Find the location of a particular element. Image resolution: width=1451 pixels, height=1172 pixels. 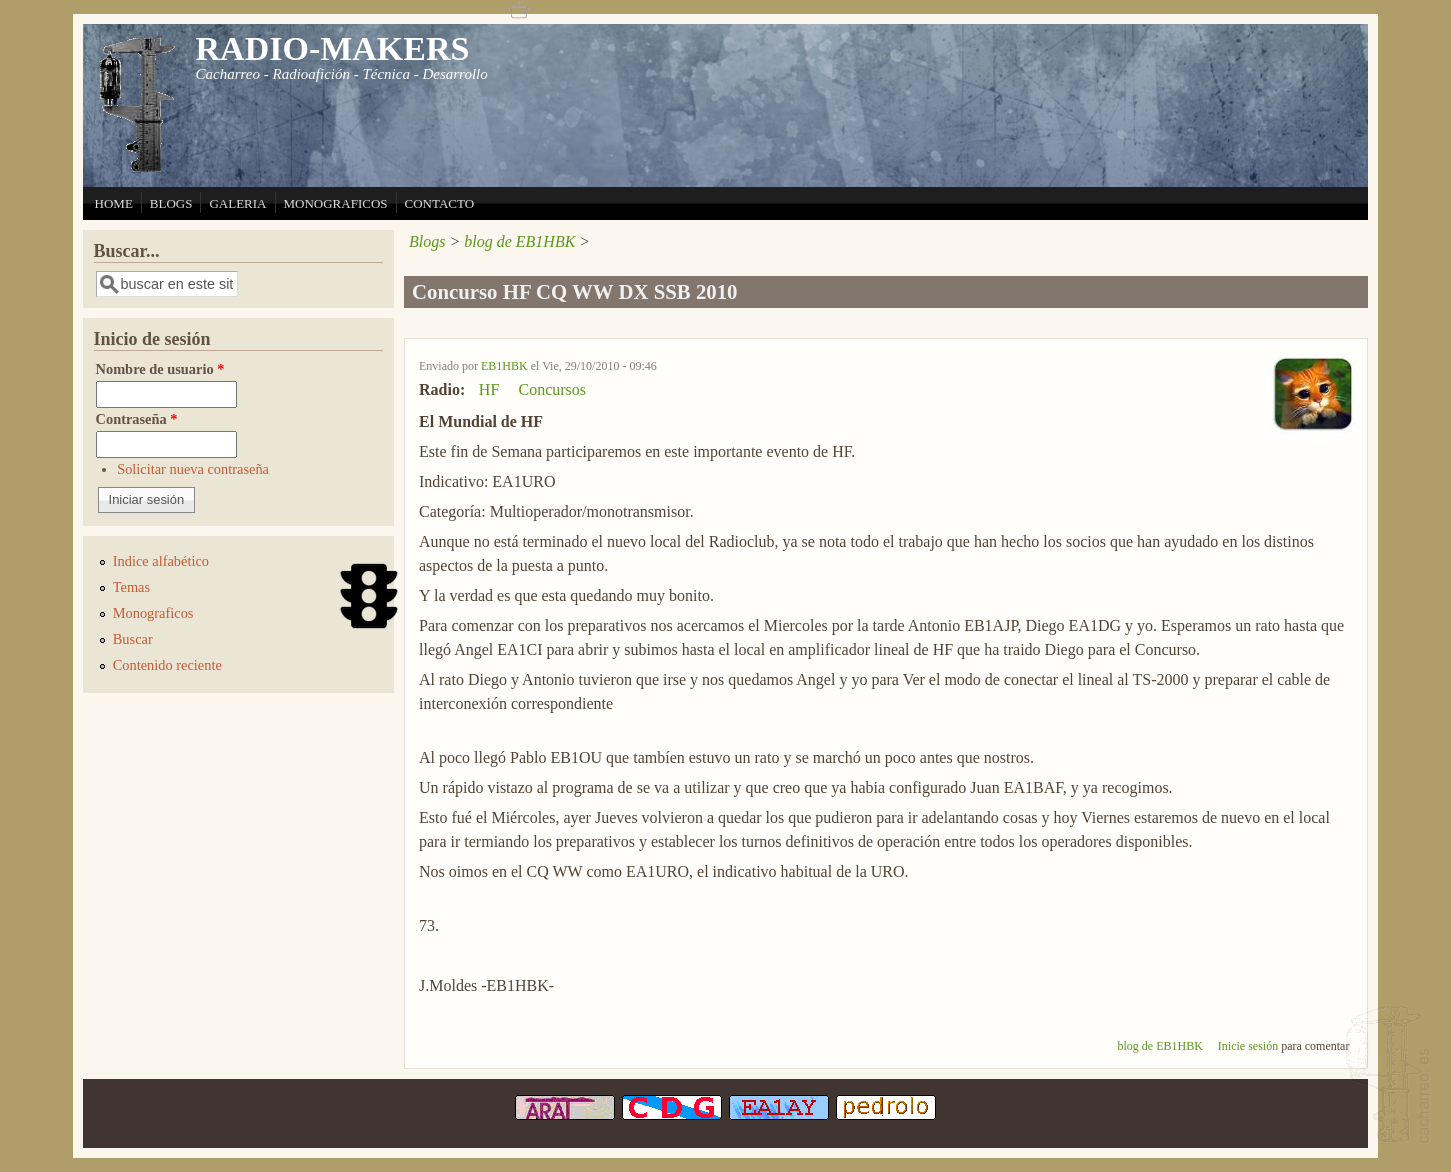

access recipes or cooking features is located at coordinates (519, 11).